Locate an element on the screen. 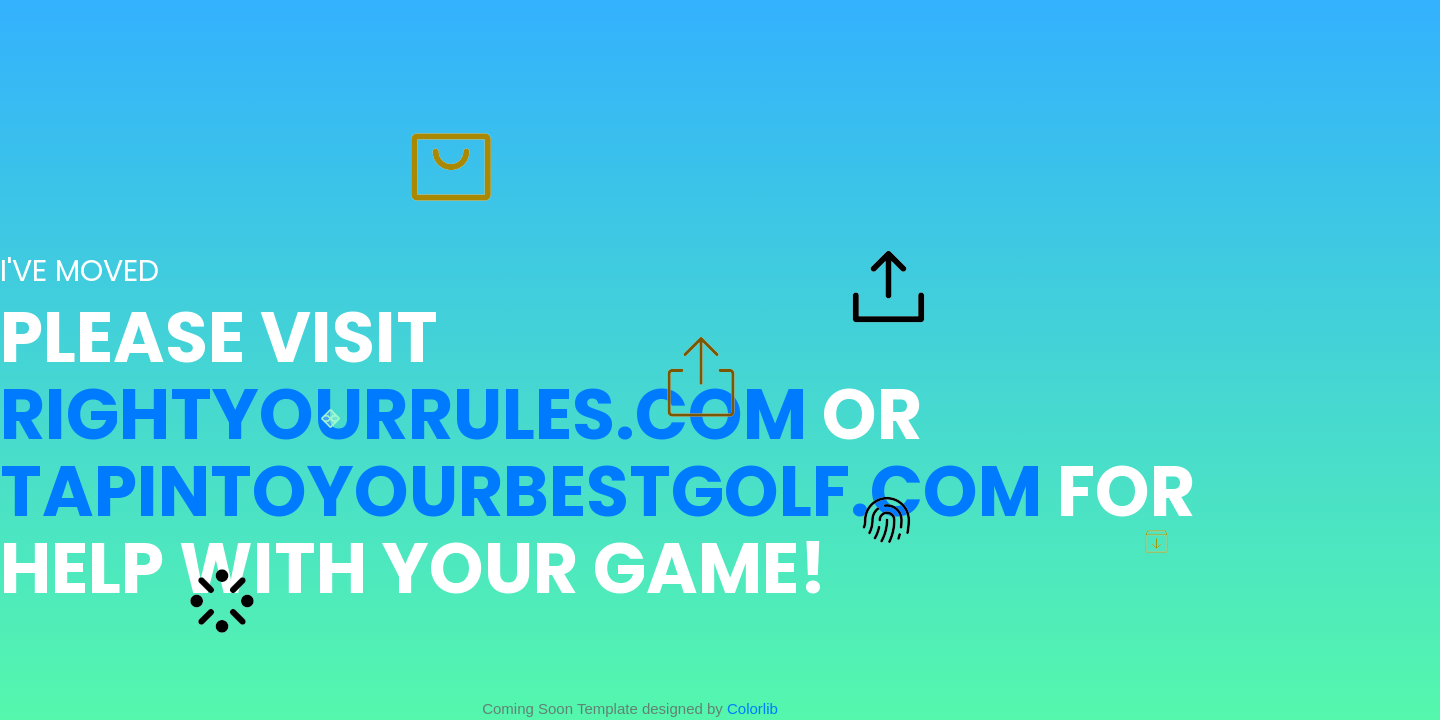 The height and width of the screenshot is (720, 1440). view your shopping cart is located at coordinates (451, 167).